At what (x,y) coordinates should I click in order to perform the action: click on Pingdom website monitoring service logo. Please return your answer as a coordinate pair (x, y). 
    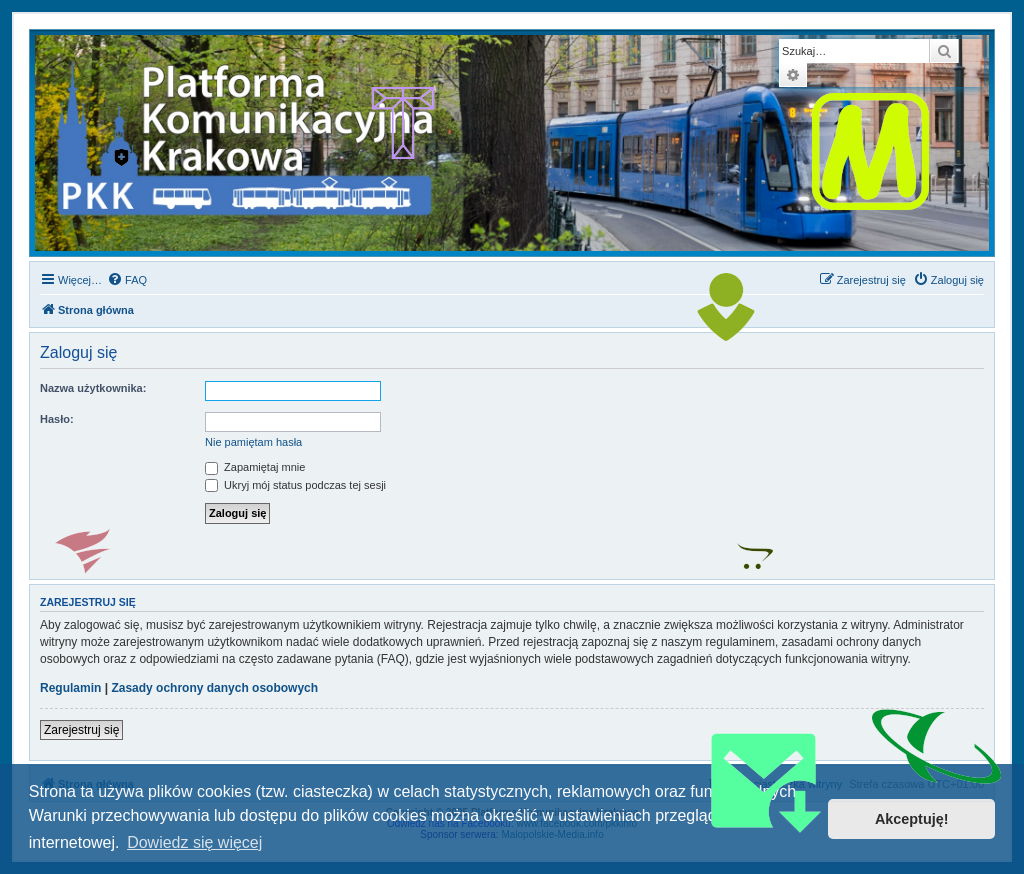
    Looking at the image, I should click on (83, 551).